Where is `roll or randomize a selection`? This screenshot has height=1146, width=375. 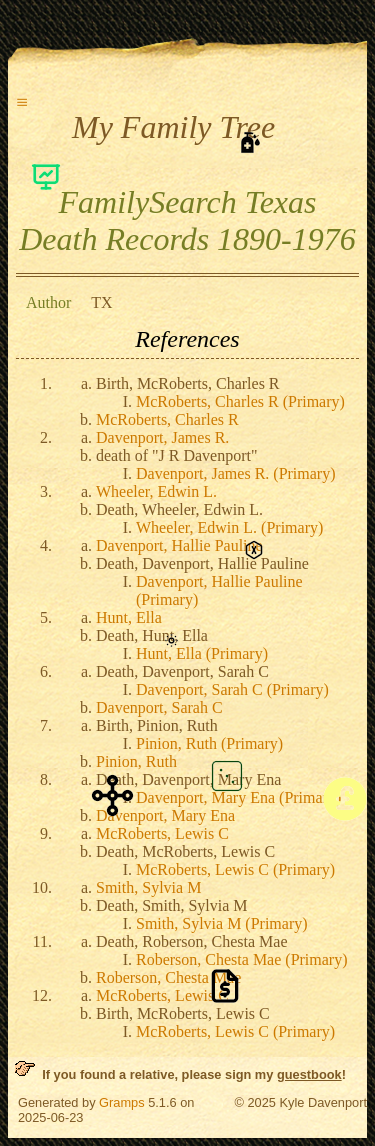 roll or randomize a selection is located at coordinates (227, 776).